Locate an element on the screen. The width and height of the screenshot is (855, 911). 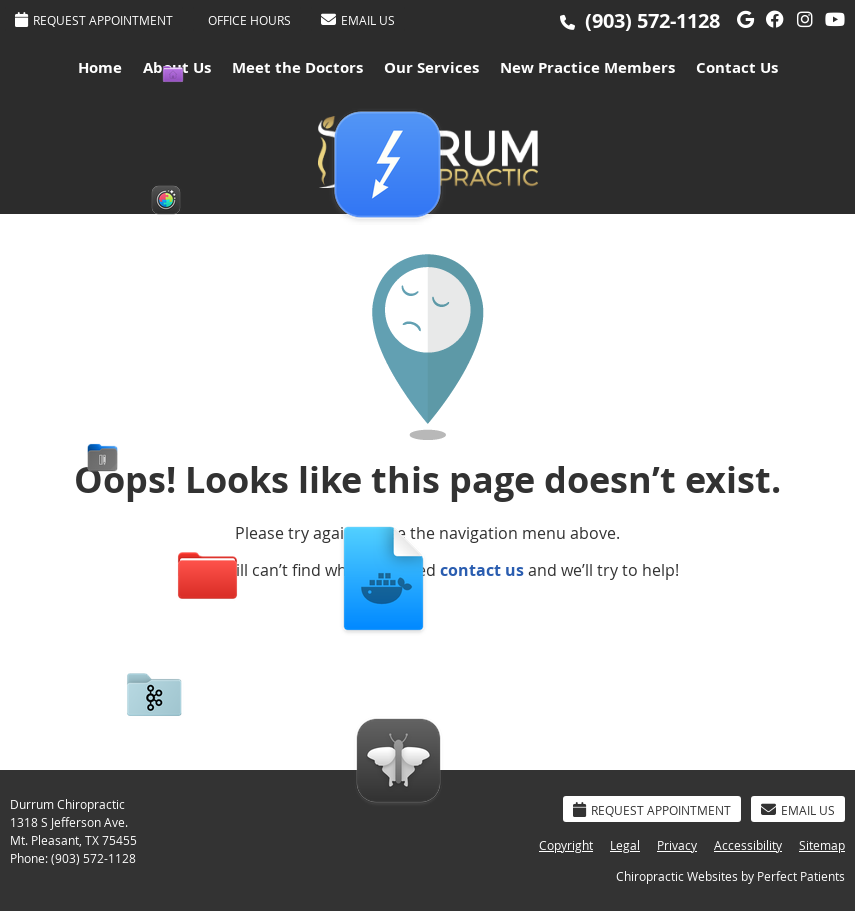
access your home folder is located at coordinates (173, 74).